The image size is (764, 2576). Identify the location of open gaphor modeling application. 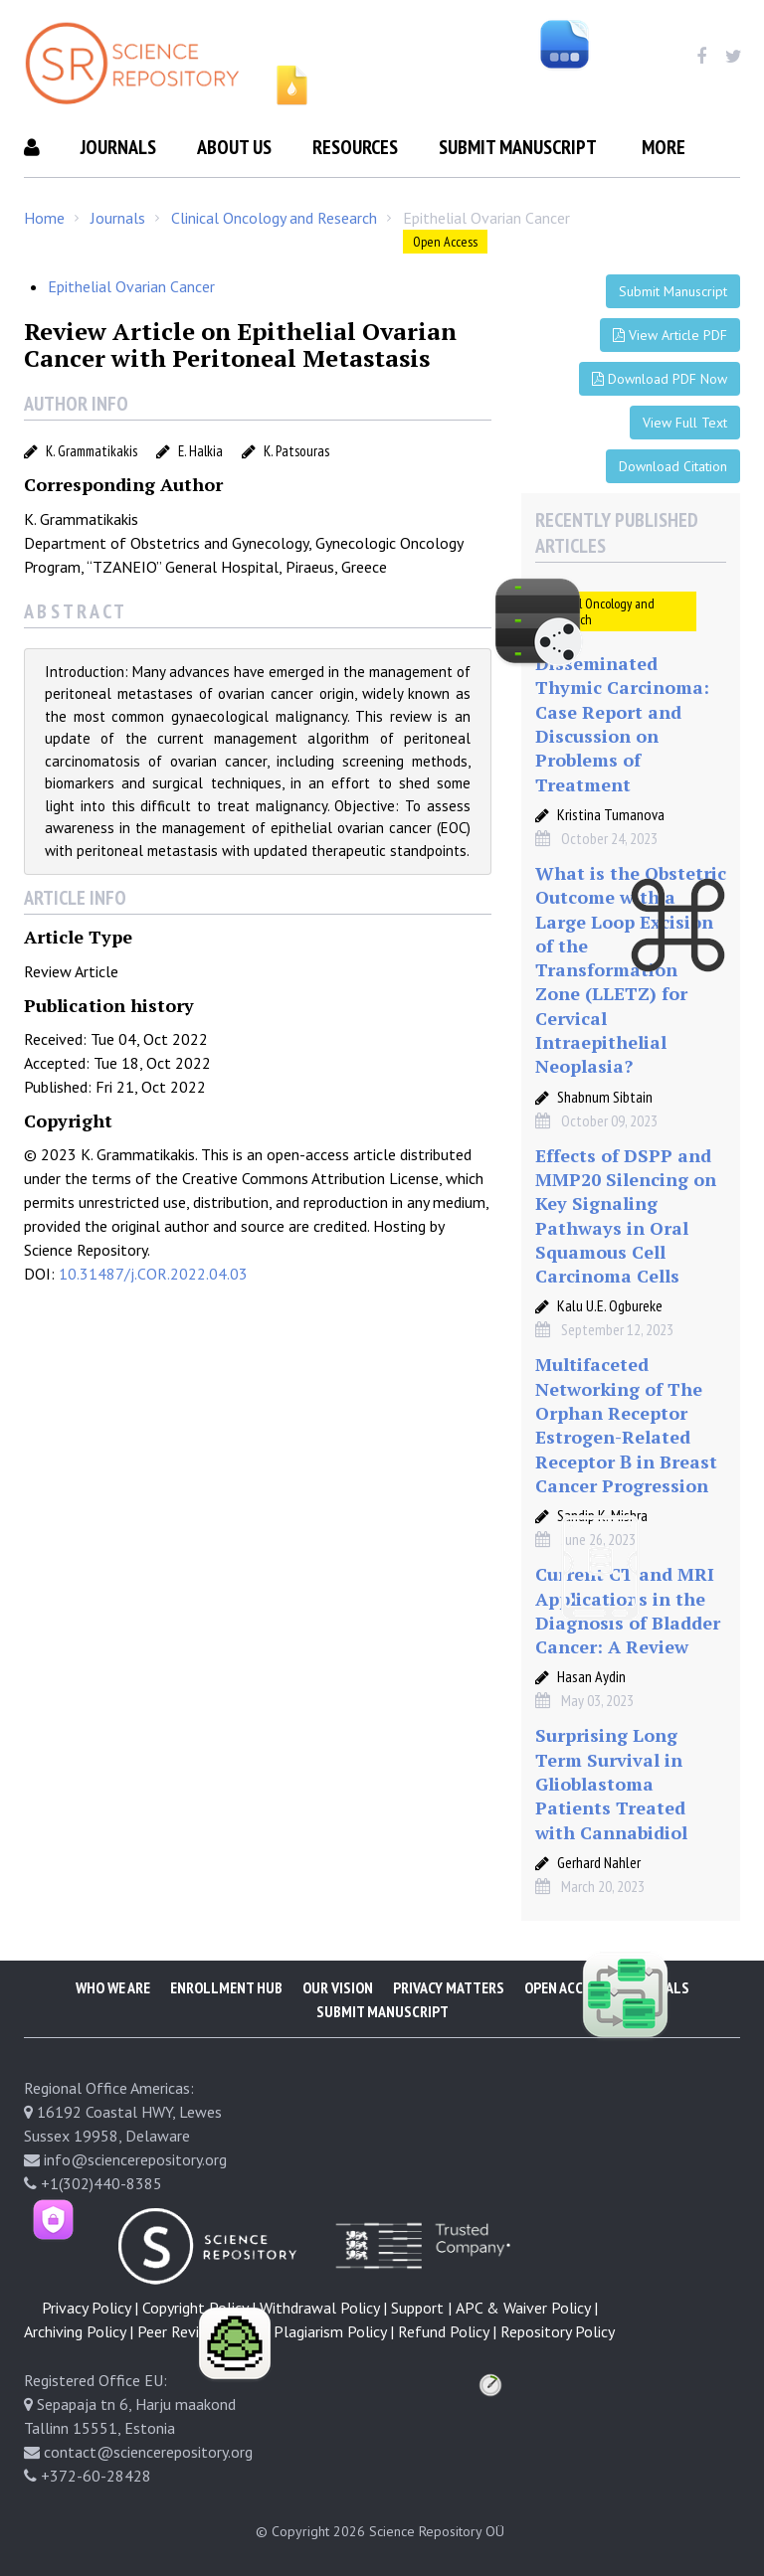
(625, 1994).